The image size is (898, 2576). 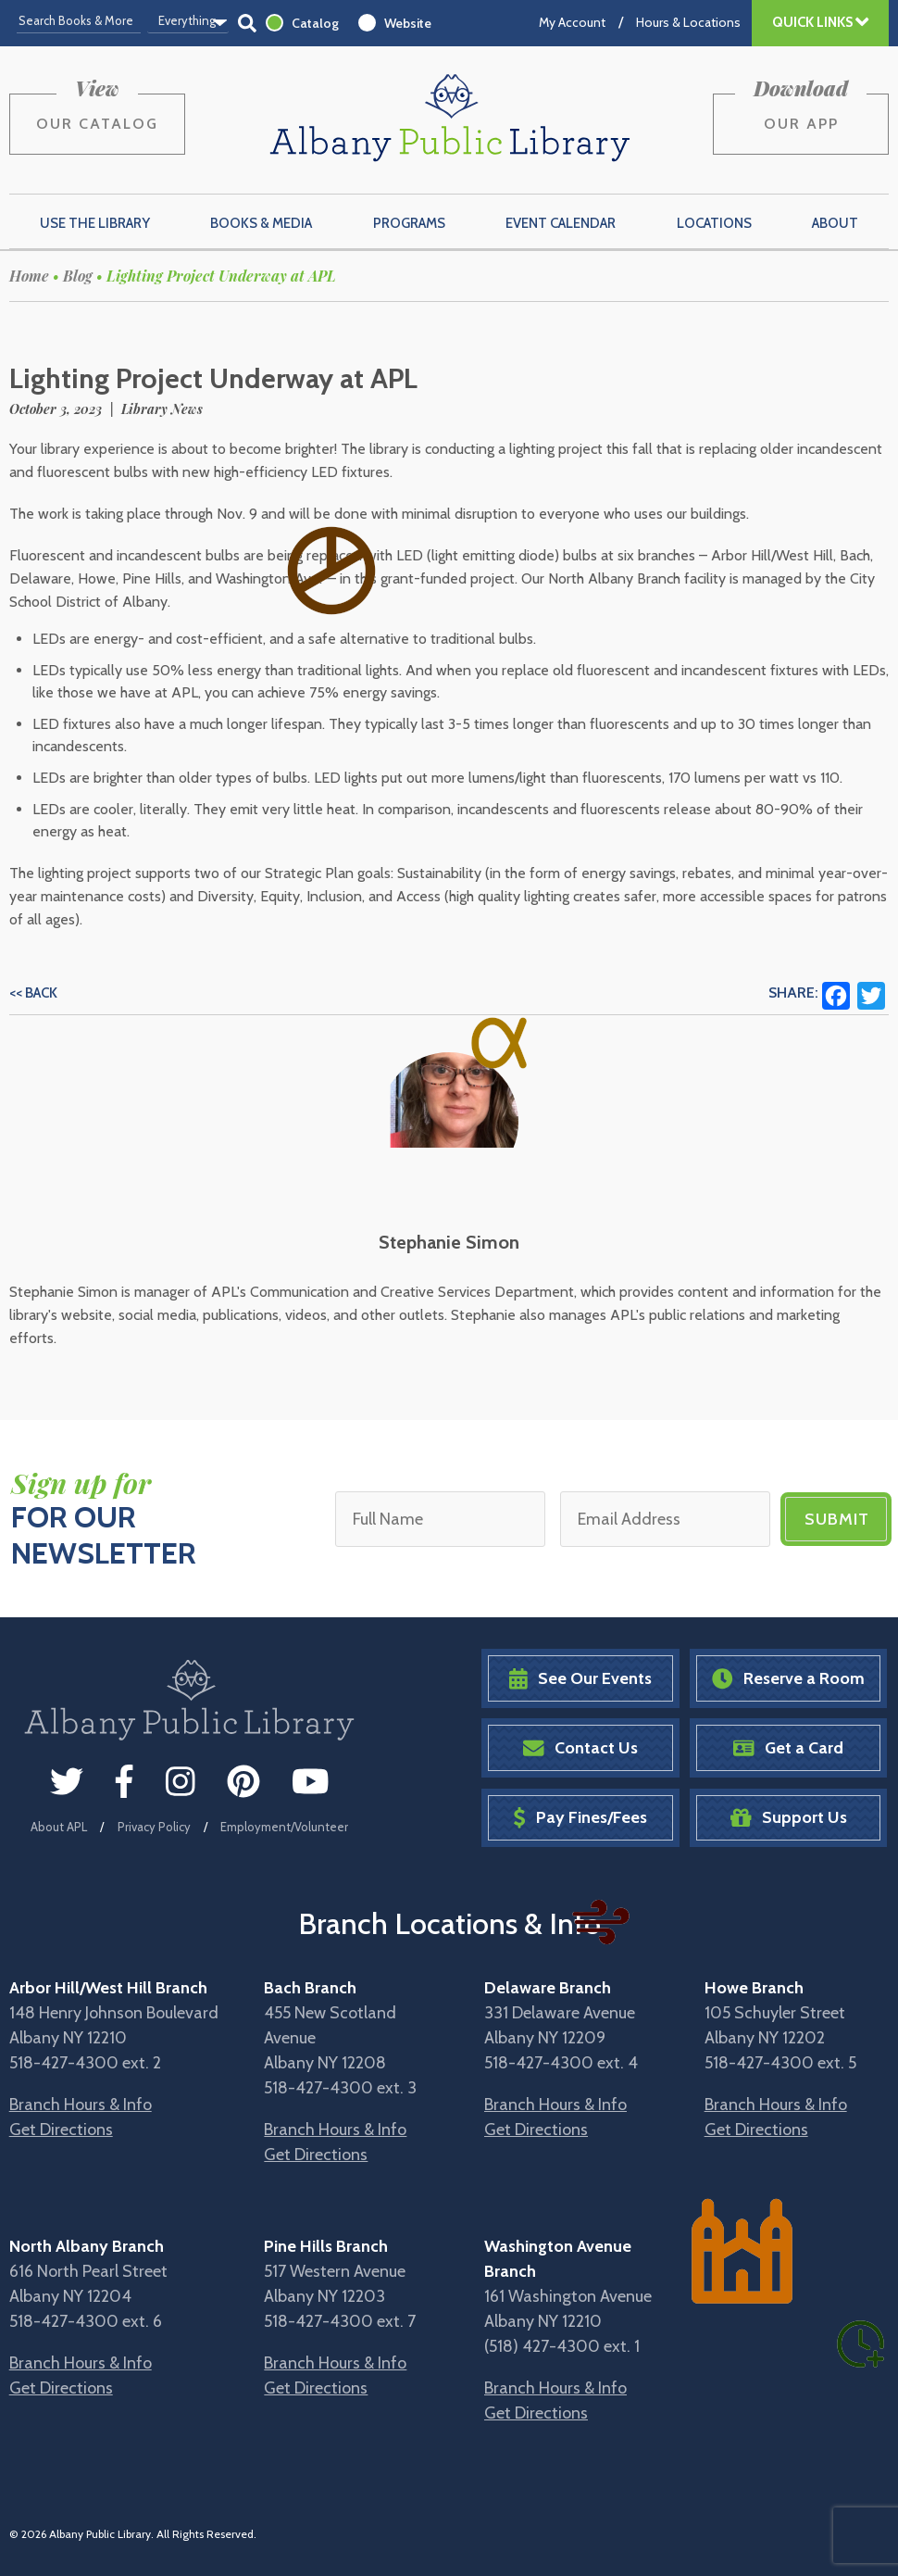 What do you see at coordinates (331, 571) in the screenshot?
I see `view analytics or statistics breakdown` at bounding box center [331, 571].